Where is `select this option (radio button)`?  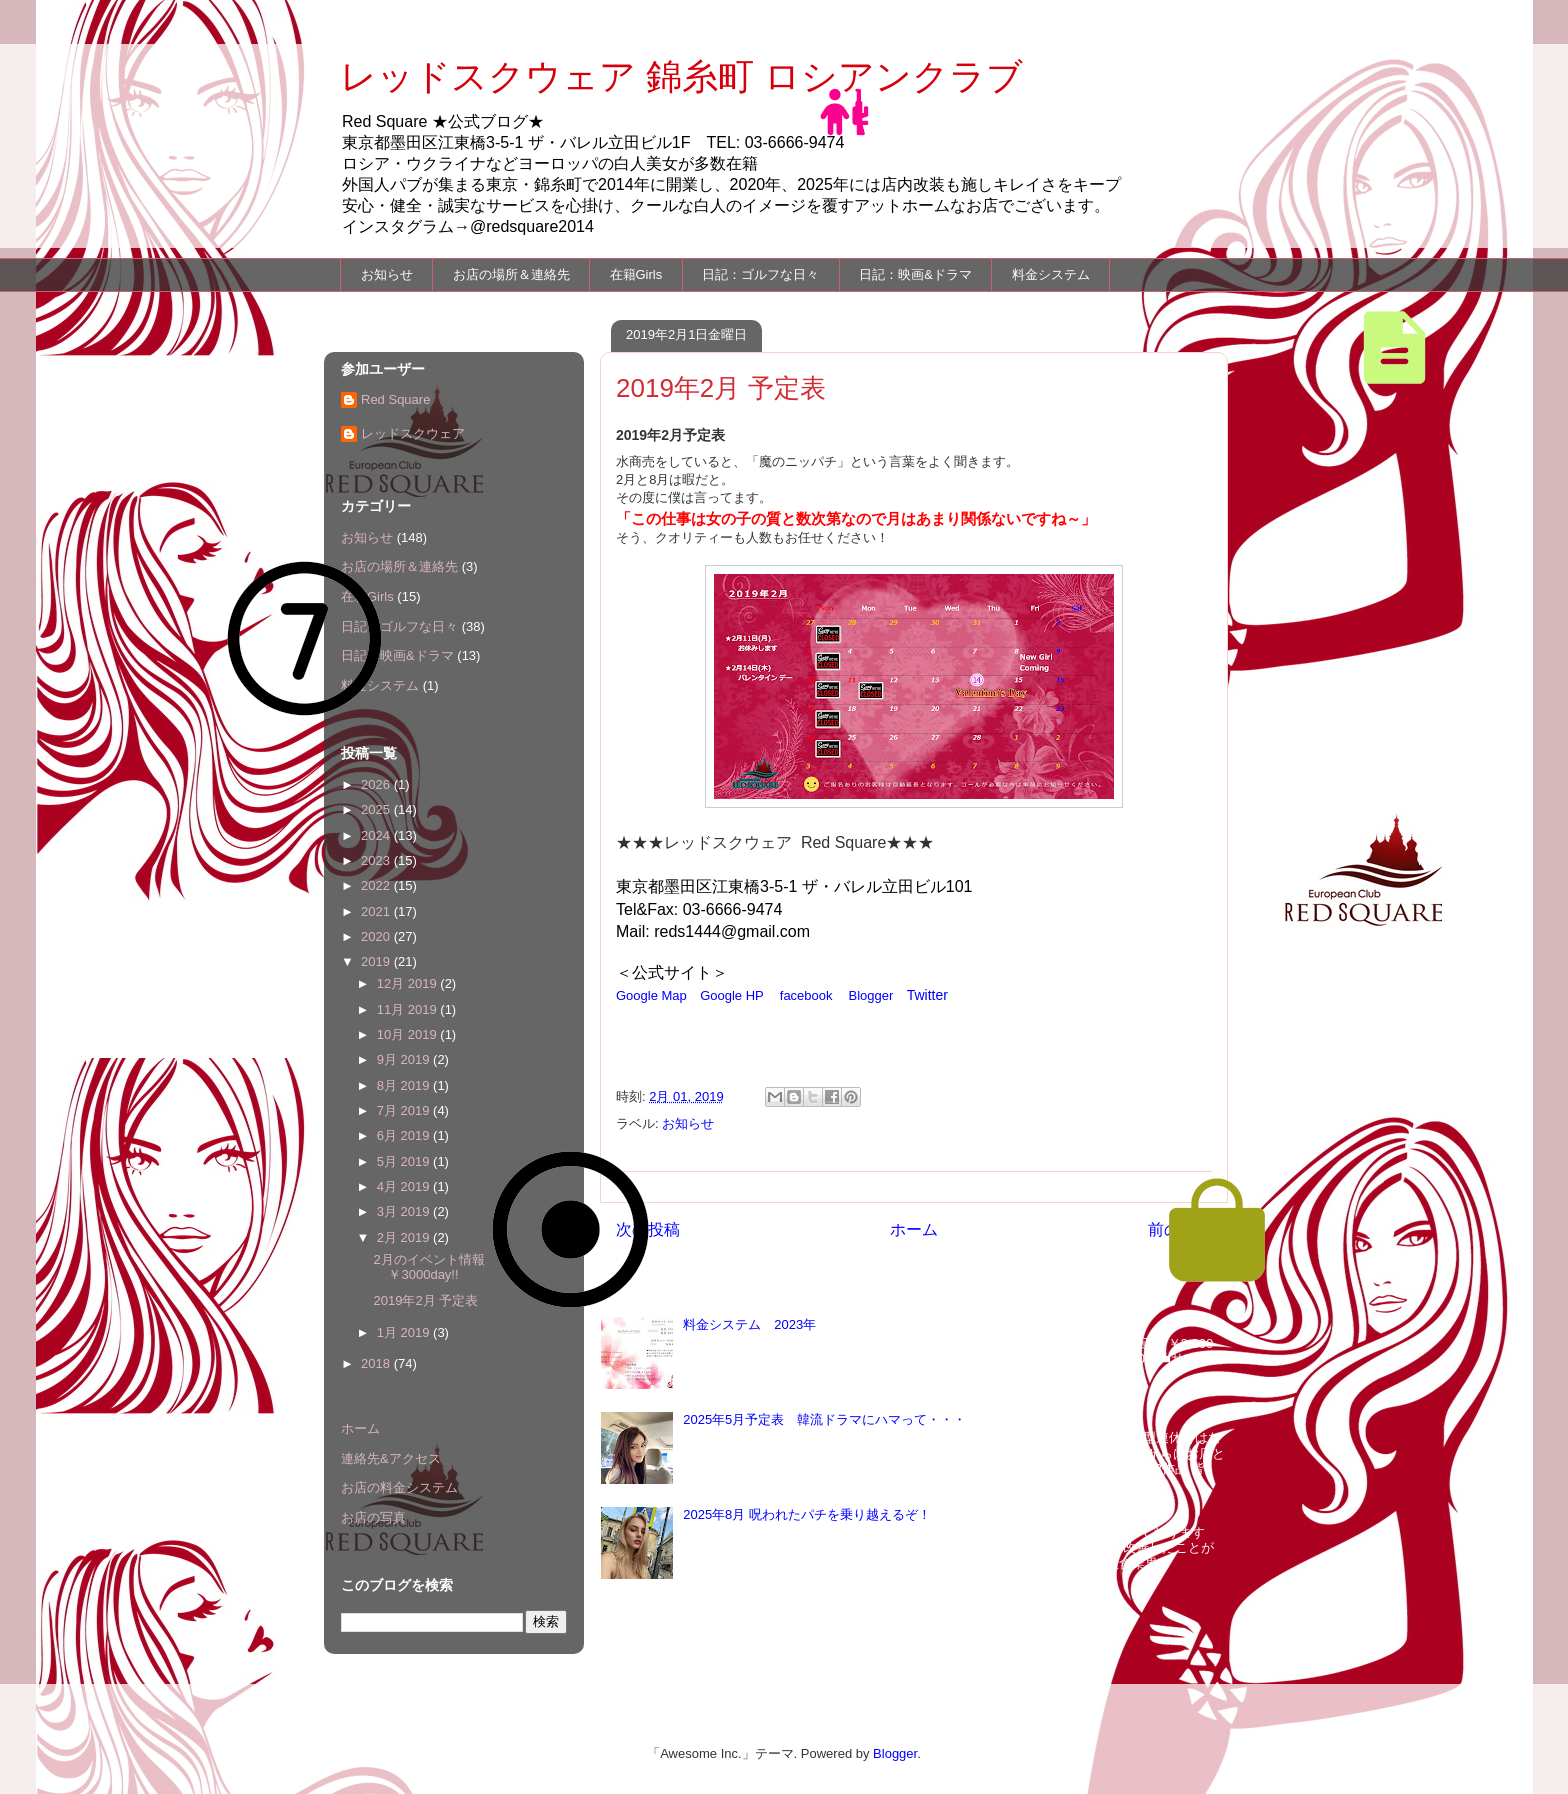
select this option (radio button) is located at coordinates (570, 1229).